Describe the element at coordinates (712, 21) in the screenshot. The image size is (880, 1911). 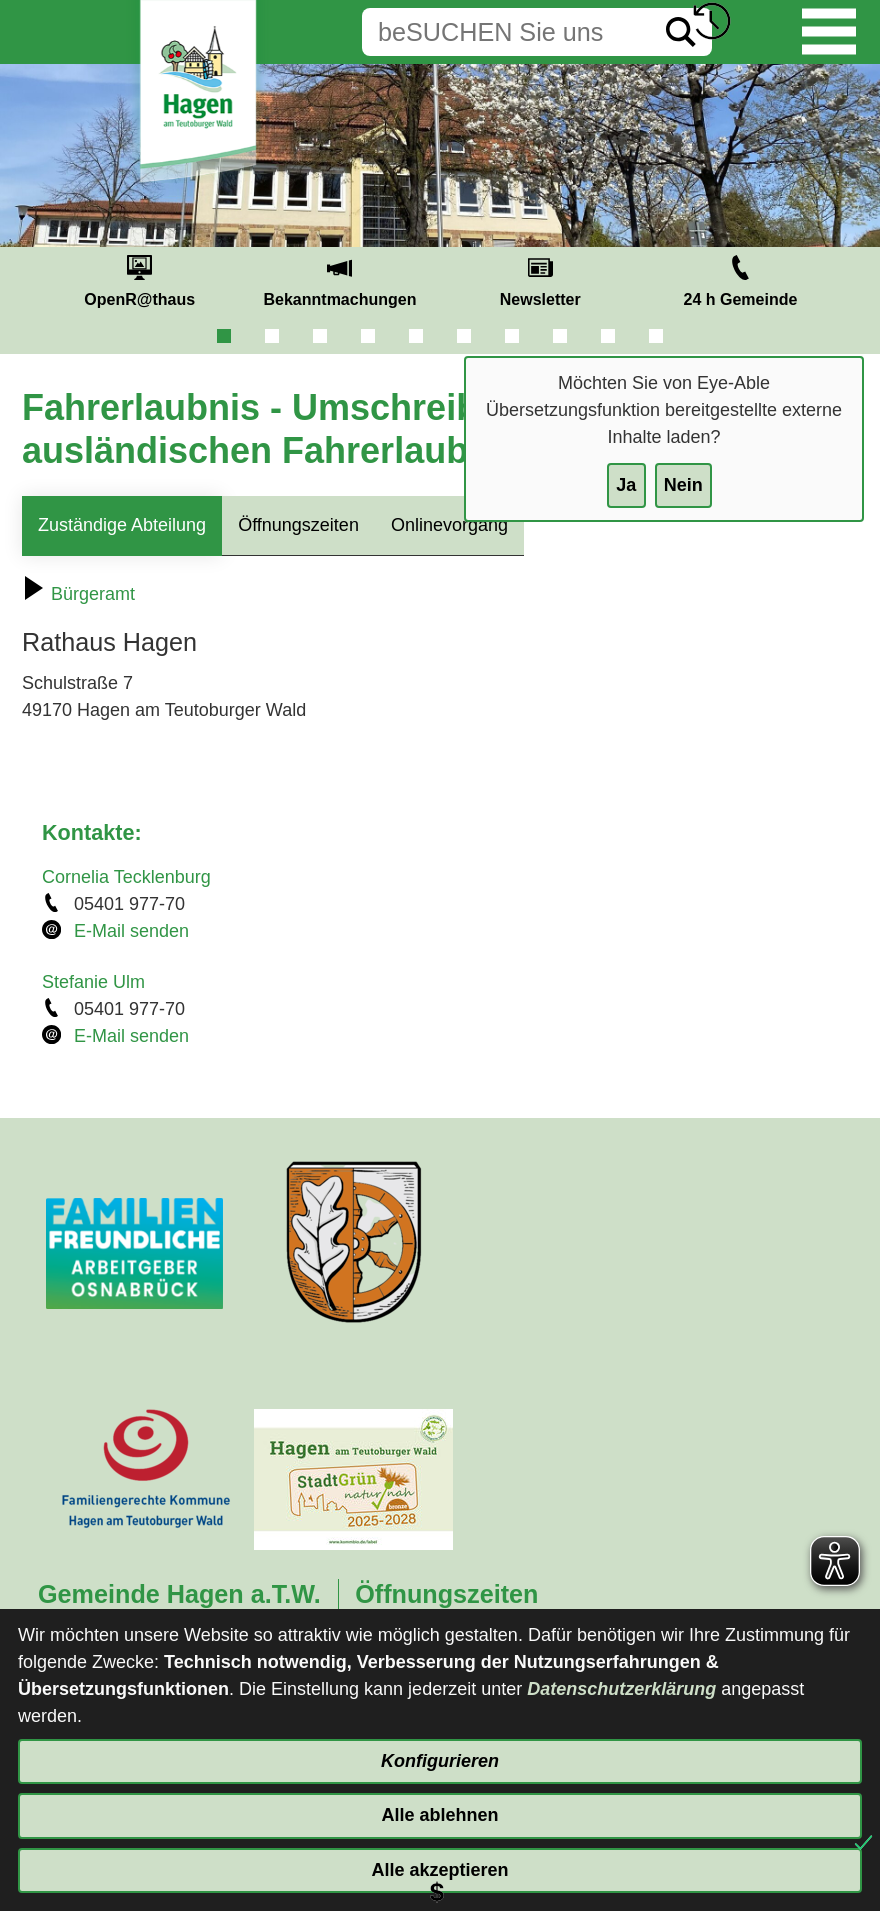
I see `view recent activity or history` at that location.